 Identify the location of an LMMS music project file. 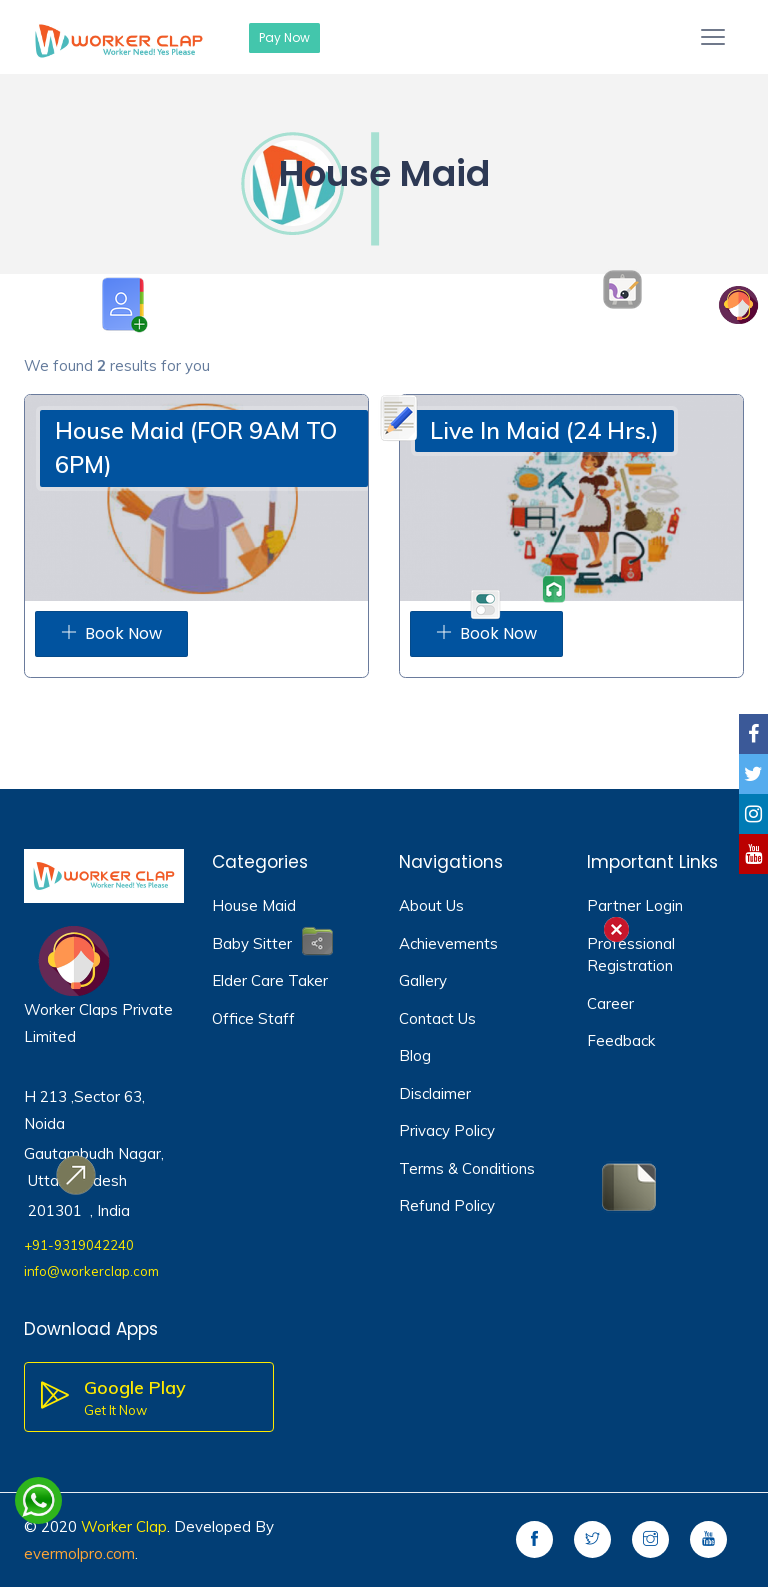
(554, 589).